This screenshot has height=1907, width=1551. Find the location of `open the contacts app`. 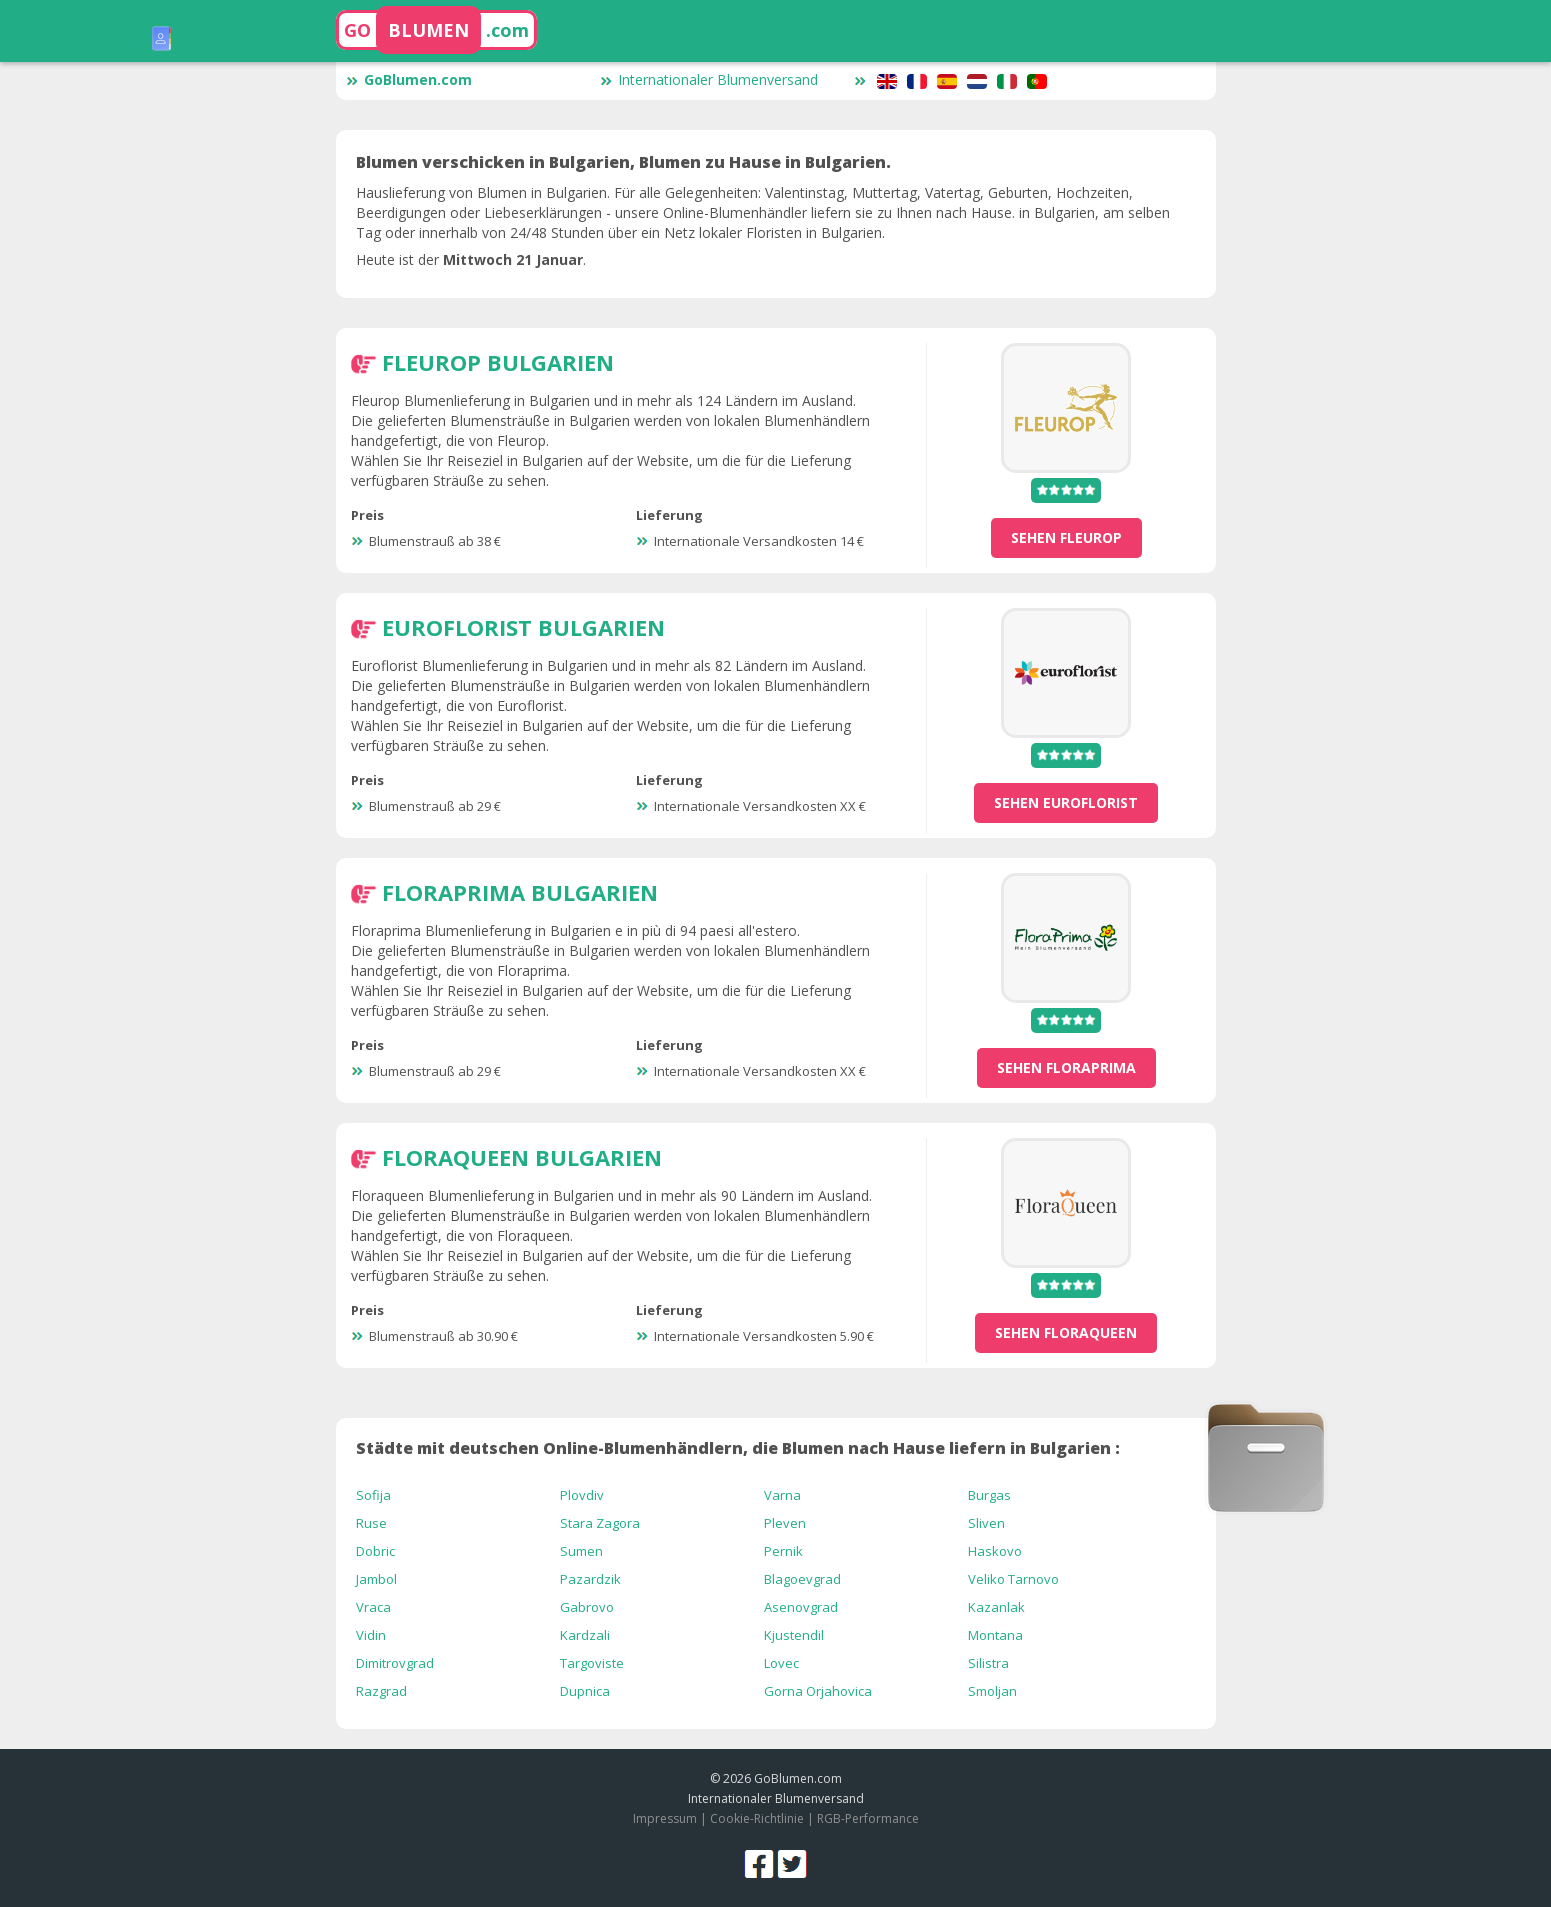

open the contacts app is located at coordinates (161, 38).